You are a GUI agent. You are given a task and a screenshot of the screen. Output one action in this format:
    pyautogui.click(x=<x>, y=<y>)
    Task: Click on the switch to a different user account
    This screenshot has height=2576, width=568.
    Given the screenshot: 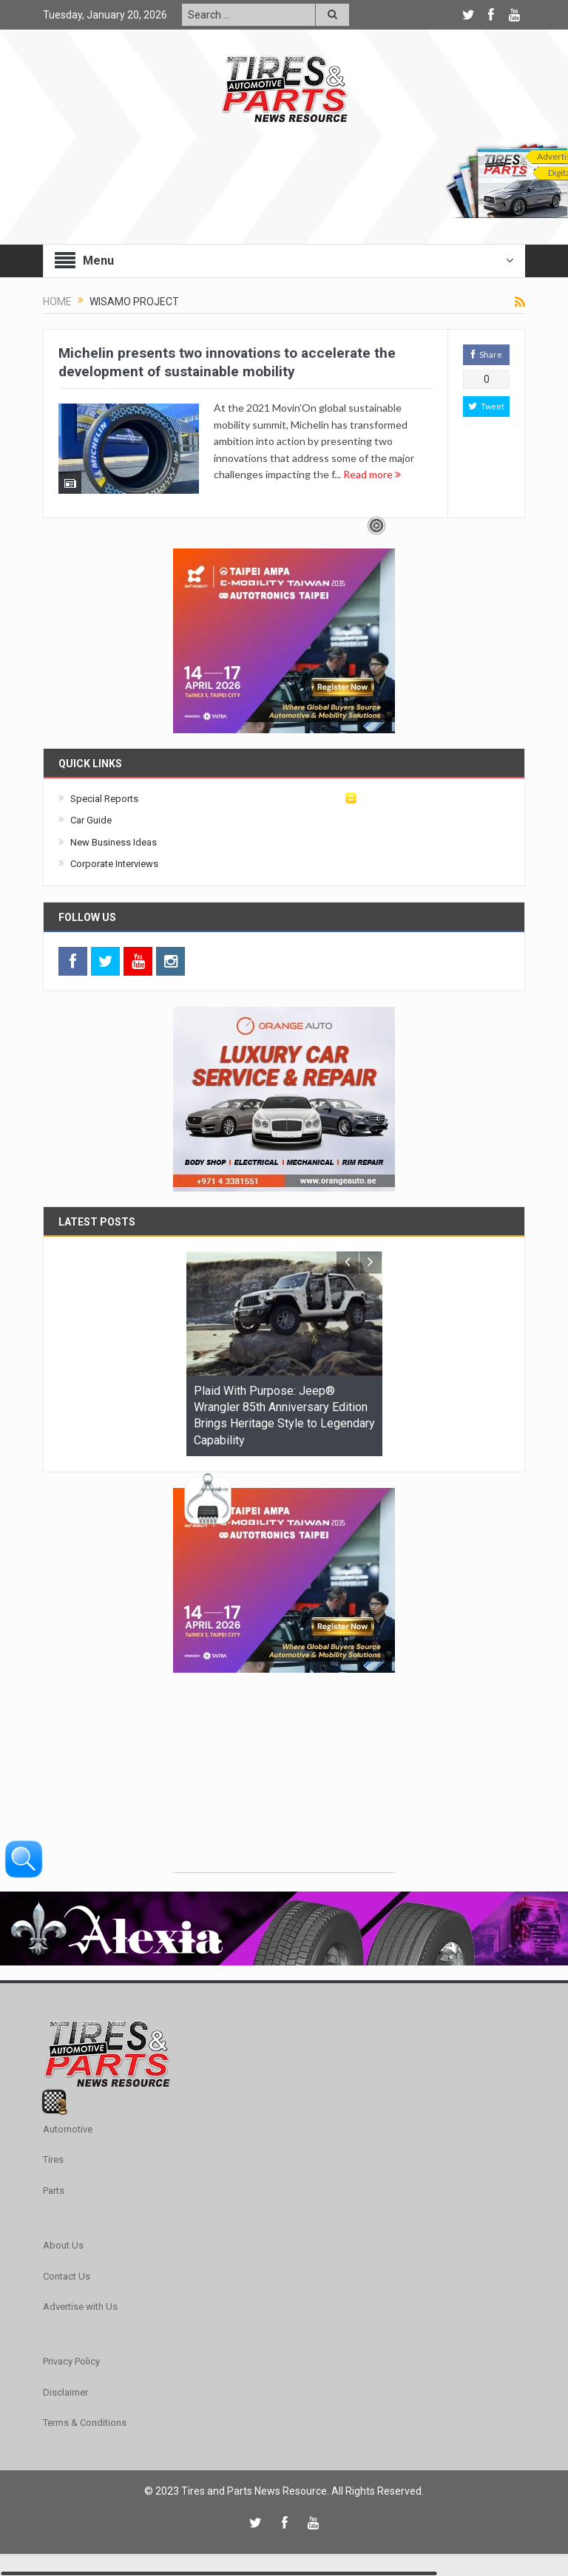 What is the action you would take?
    pyautogui.click(x=351, y=798)
    